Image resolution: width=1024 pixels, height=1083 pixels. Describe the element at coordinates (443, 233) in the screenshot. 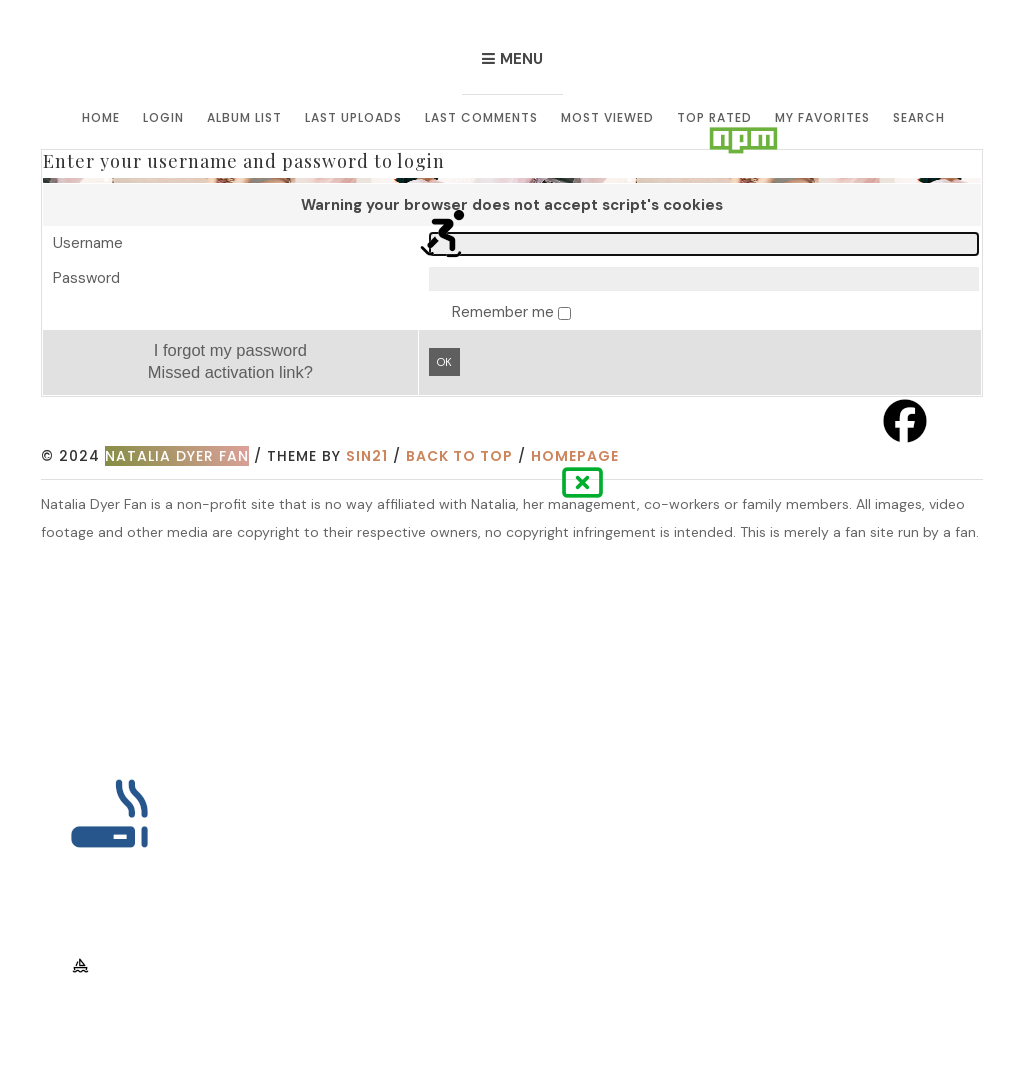

I see `indicates ice skating or winter sports activity` at that location.